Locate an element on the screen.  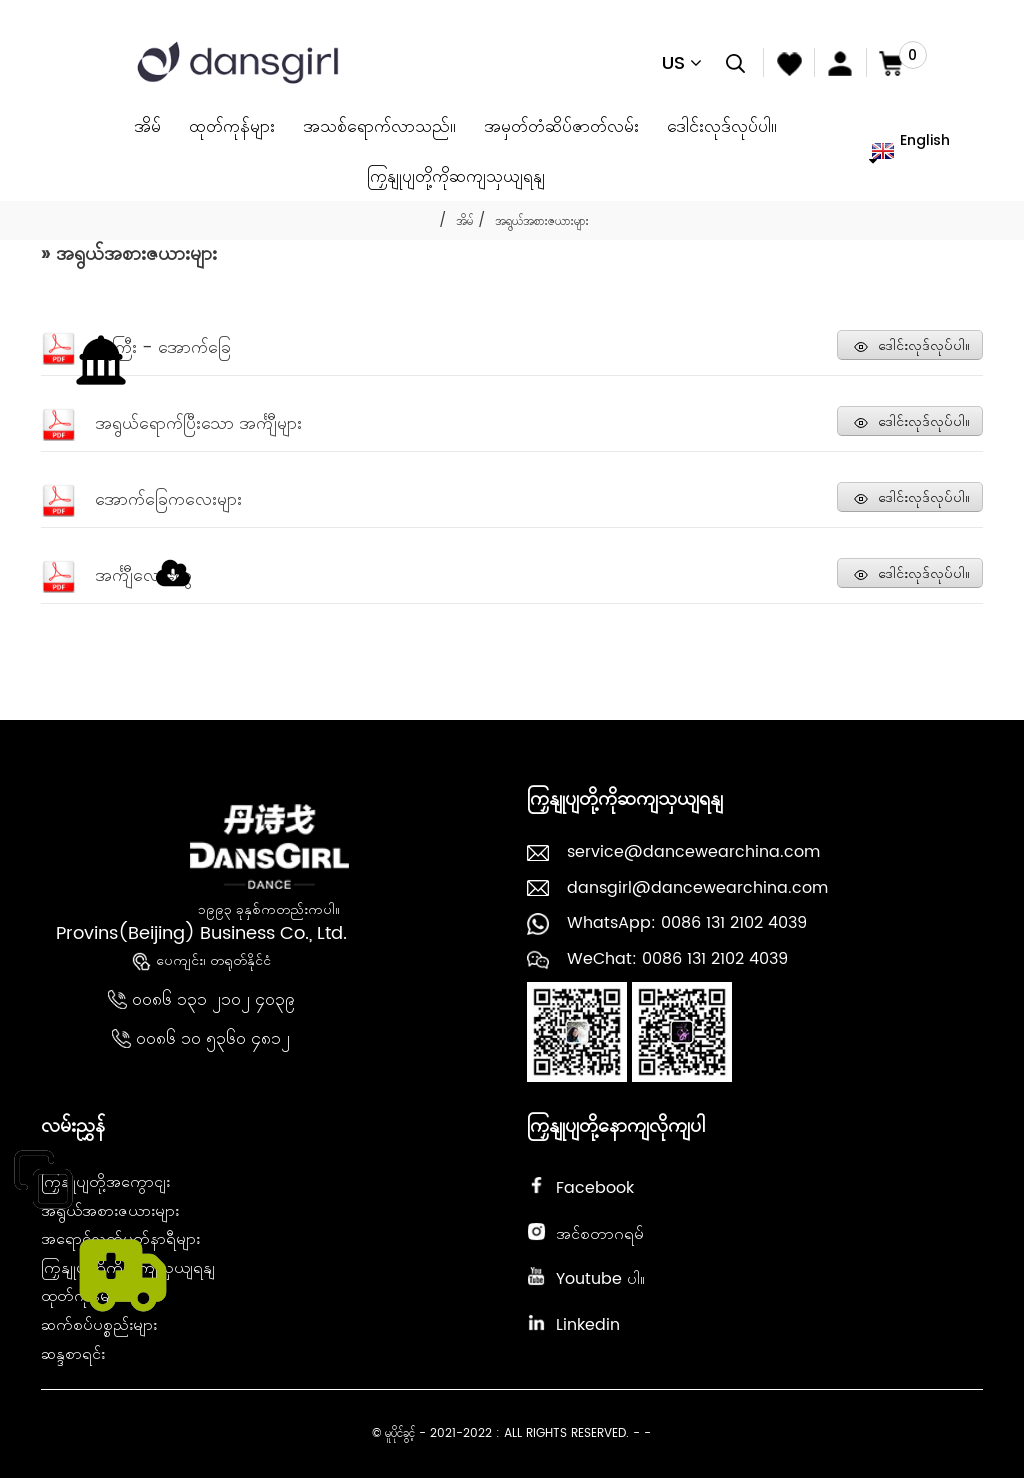
download file from cloud storage is located at coordinates (173, 573).